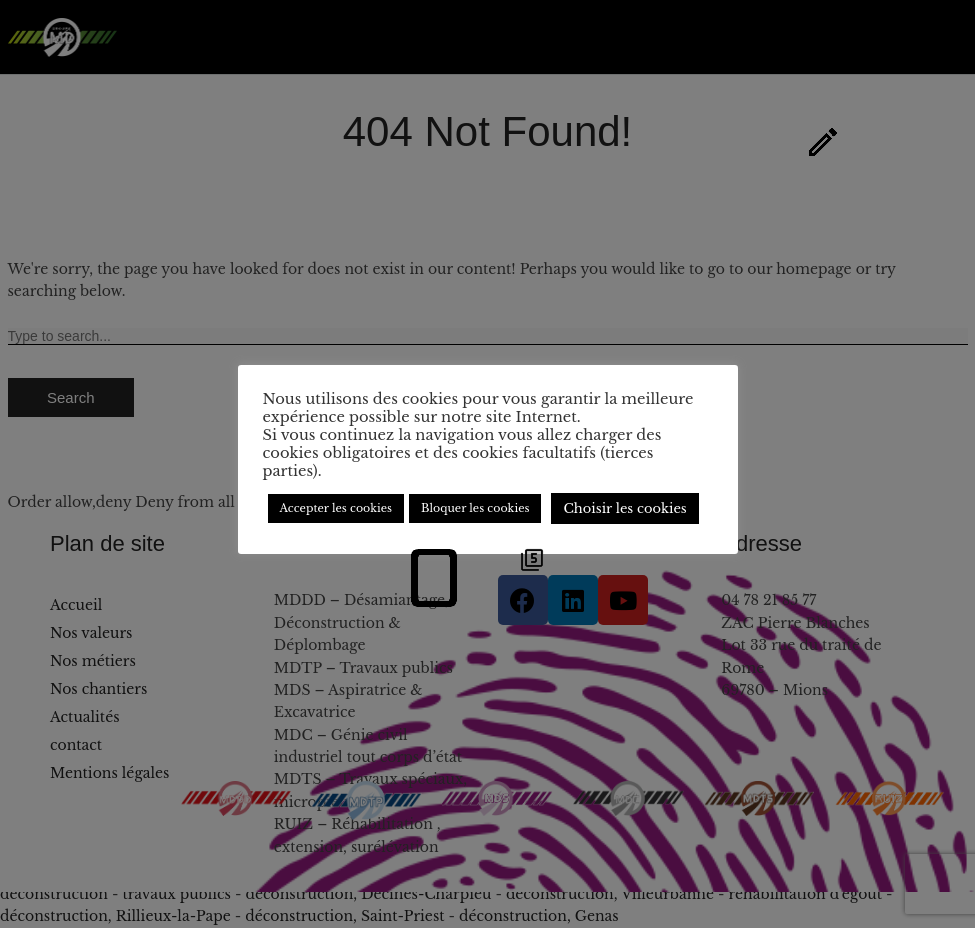 Image resolution: width=975 pixels, height=928 pixels. What do you see at coordinates (434, 578) in the screenshot?
I see `crop image to portrait orientation` at bounding box center [434, 578].